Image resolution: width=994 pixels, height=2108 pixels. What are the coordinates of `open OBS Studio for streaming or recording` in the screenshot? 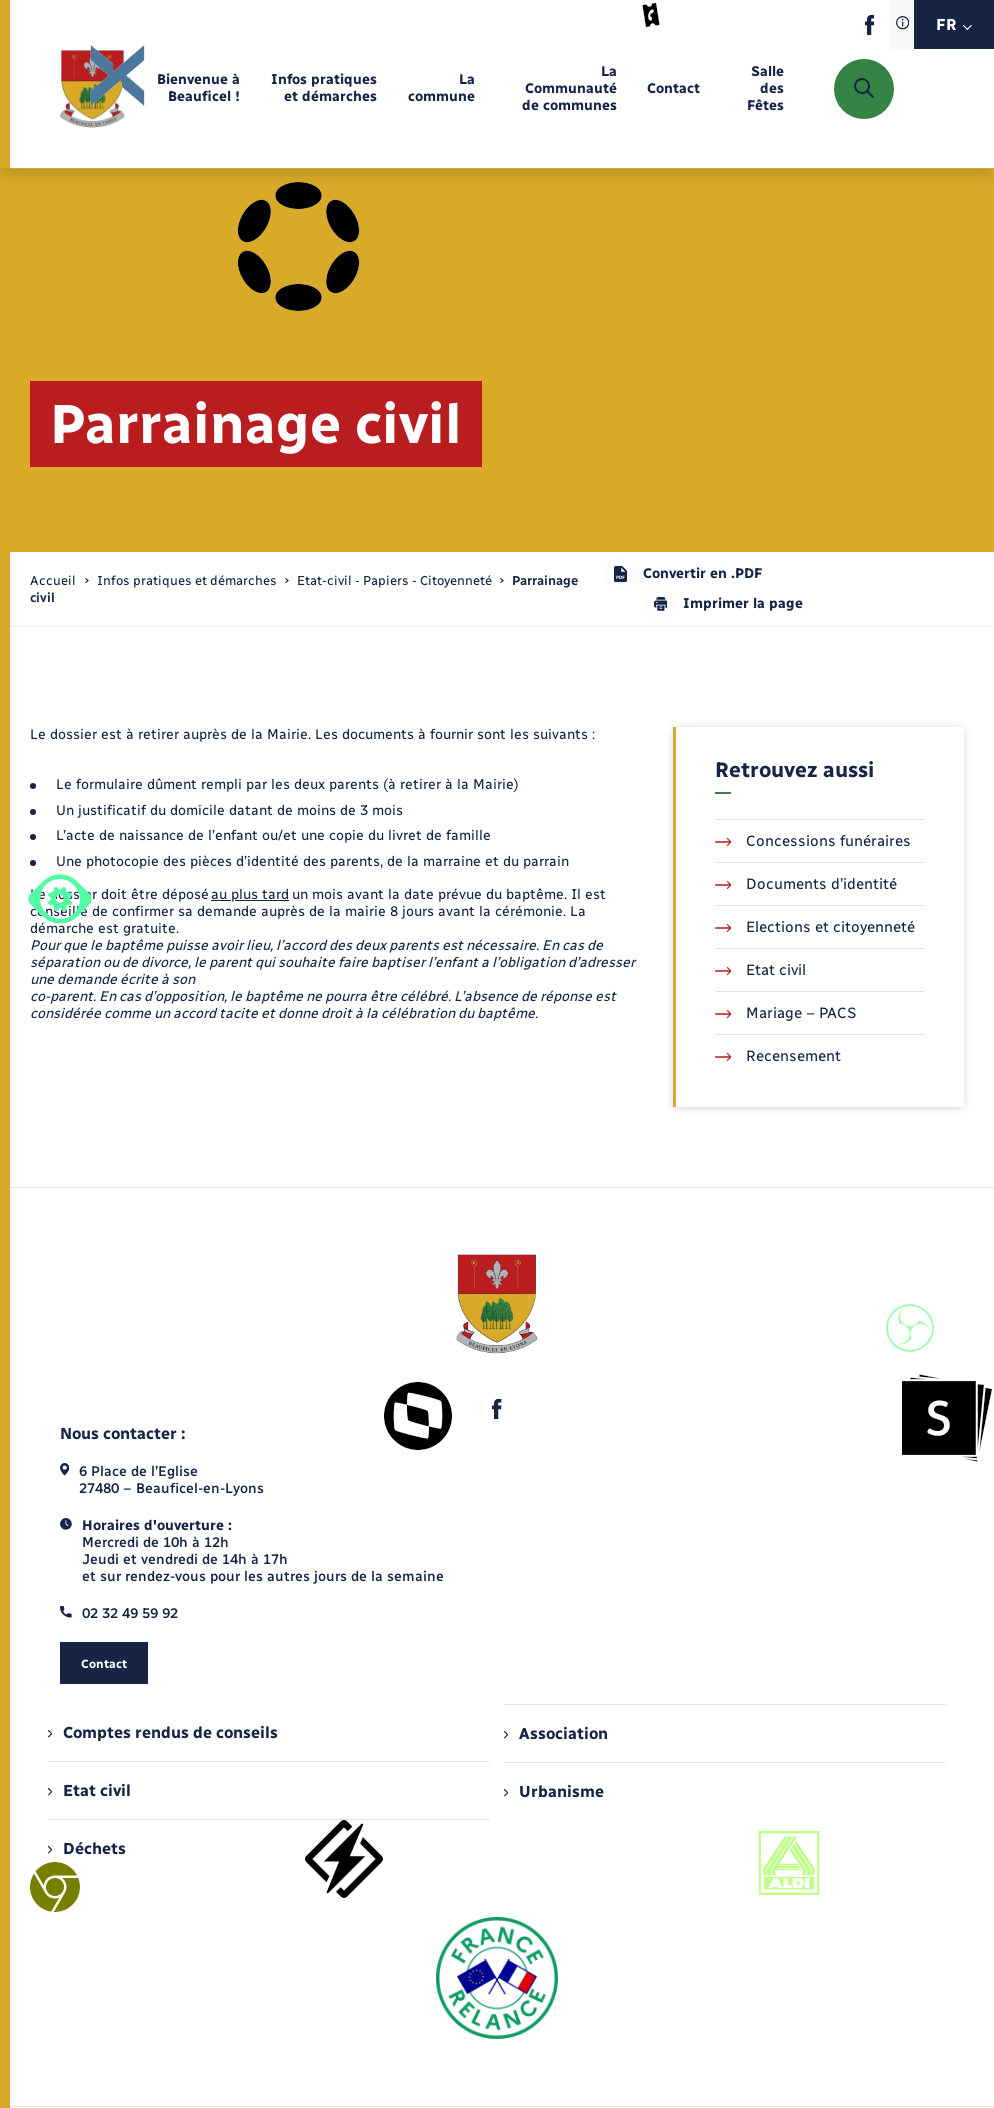 It's located at (910, 1328).